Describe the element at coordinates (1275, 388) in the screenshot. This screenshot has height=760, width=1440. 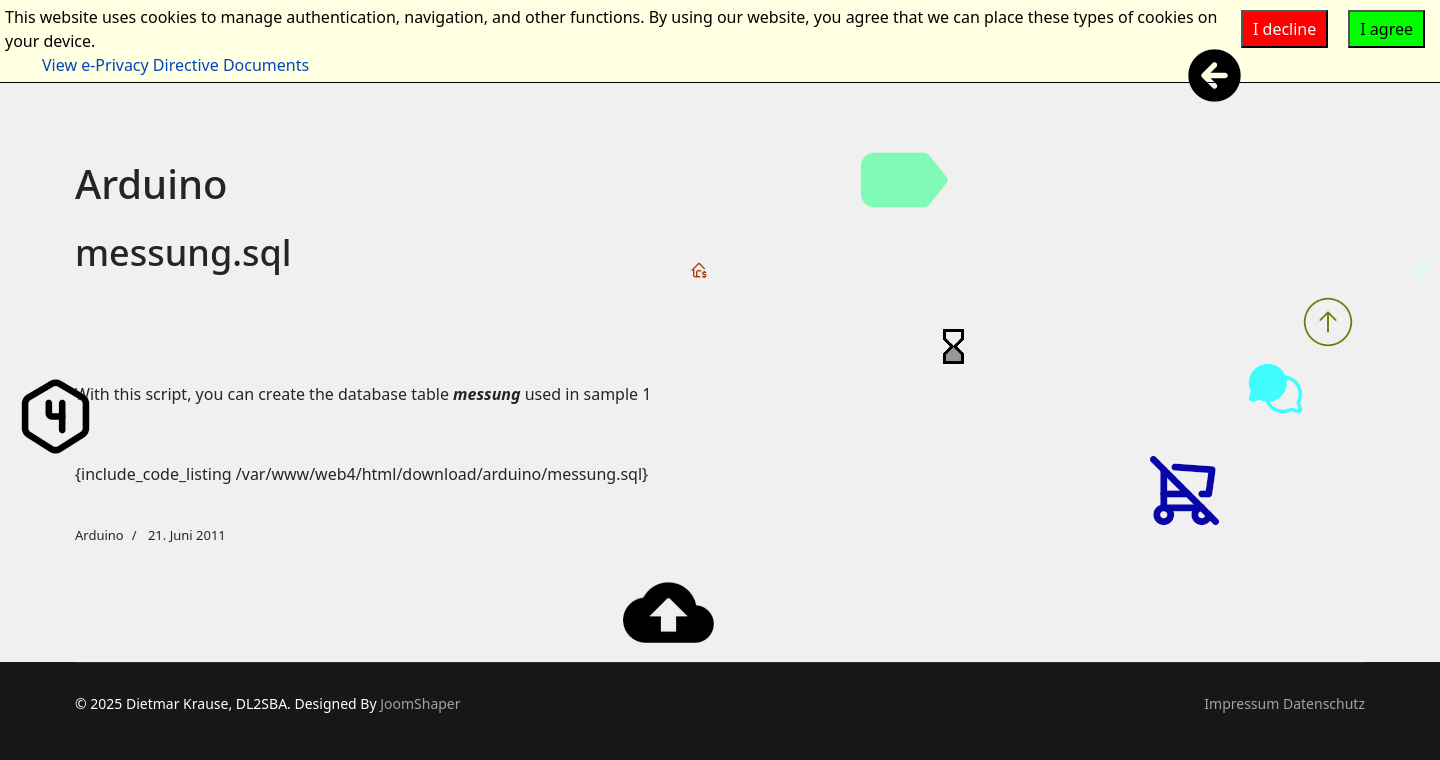
I see `open chat or messaging` at that location.